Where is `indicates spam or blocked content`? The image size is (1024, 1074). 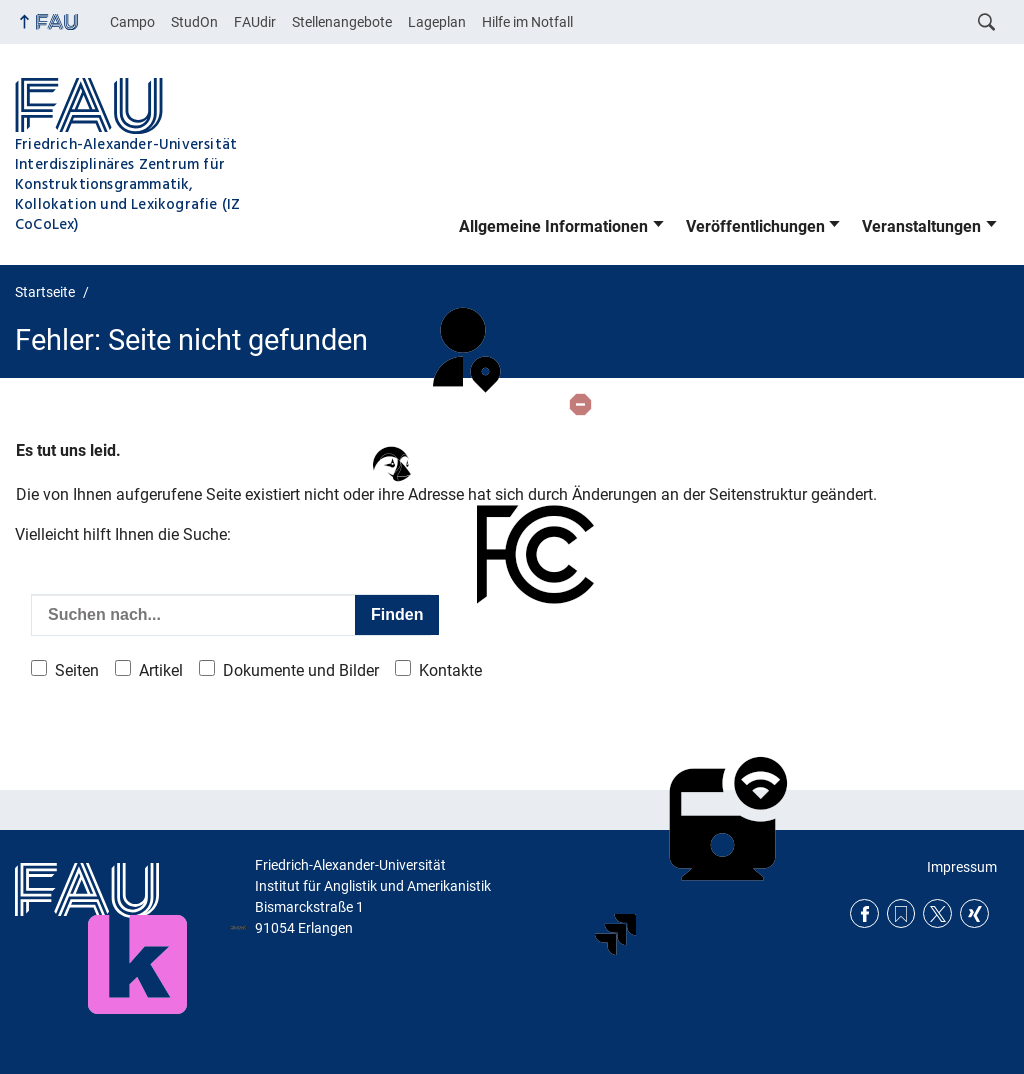
indicates spam or blocked content is located at coordinates (580, 404).